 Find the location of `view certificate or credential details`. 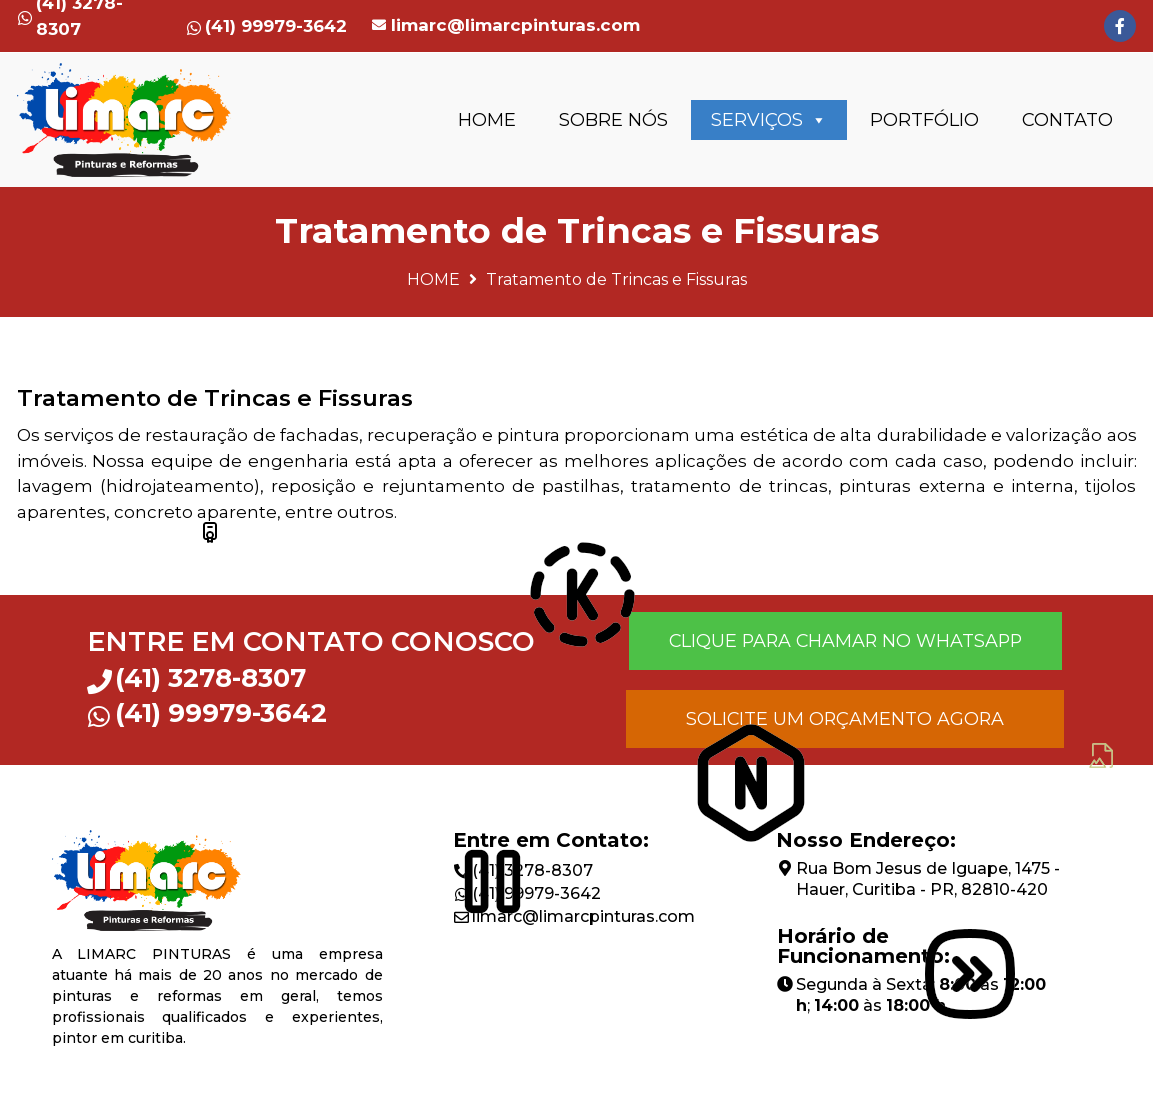

view certificate or credential details is located at coordinates (210, 532).